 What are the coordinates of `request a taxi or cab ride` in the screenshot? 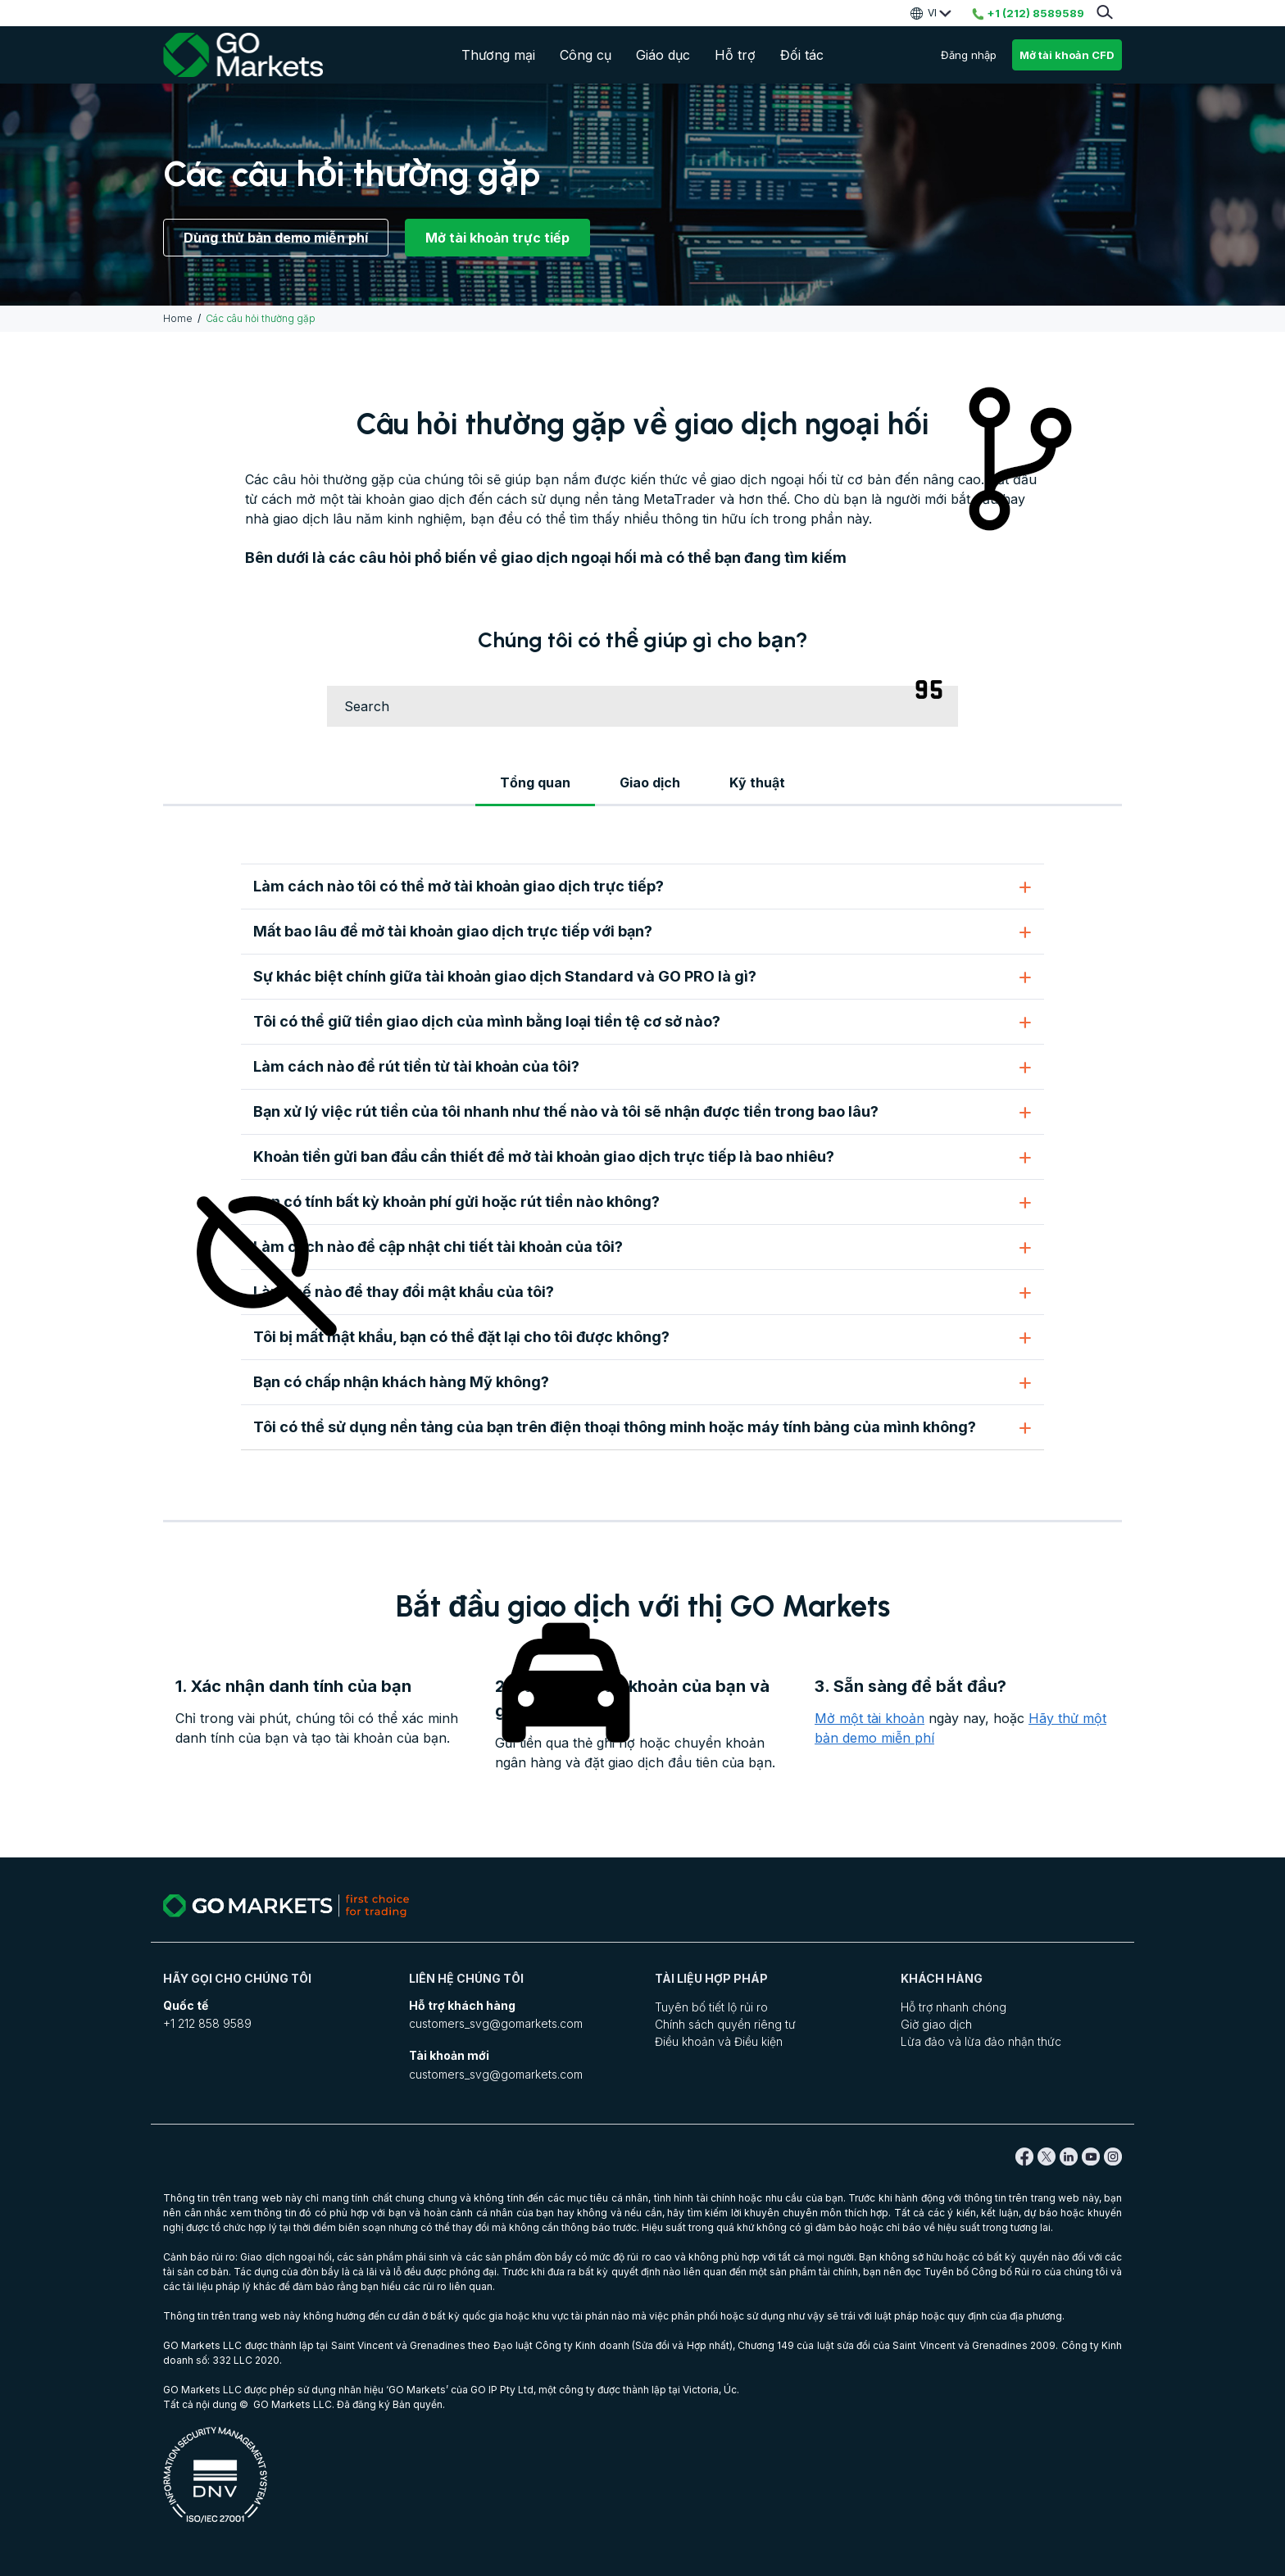 It's located at (565, 1686).